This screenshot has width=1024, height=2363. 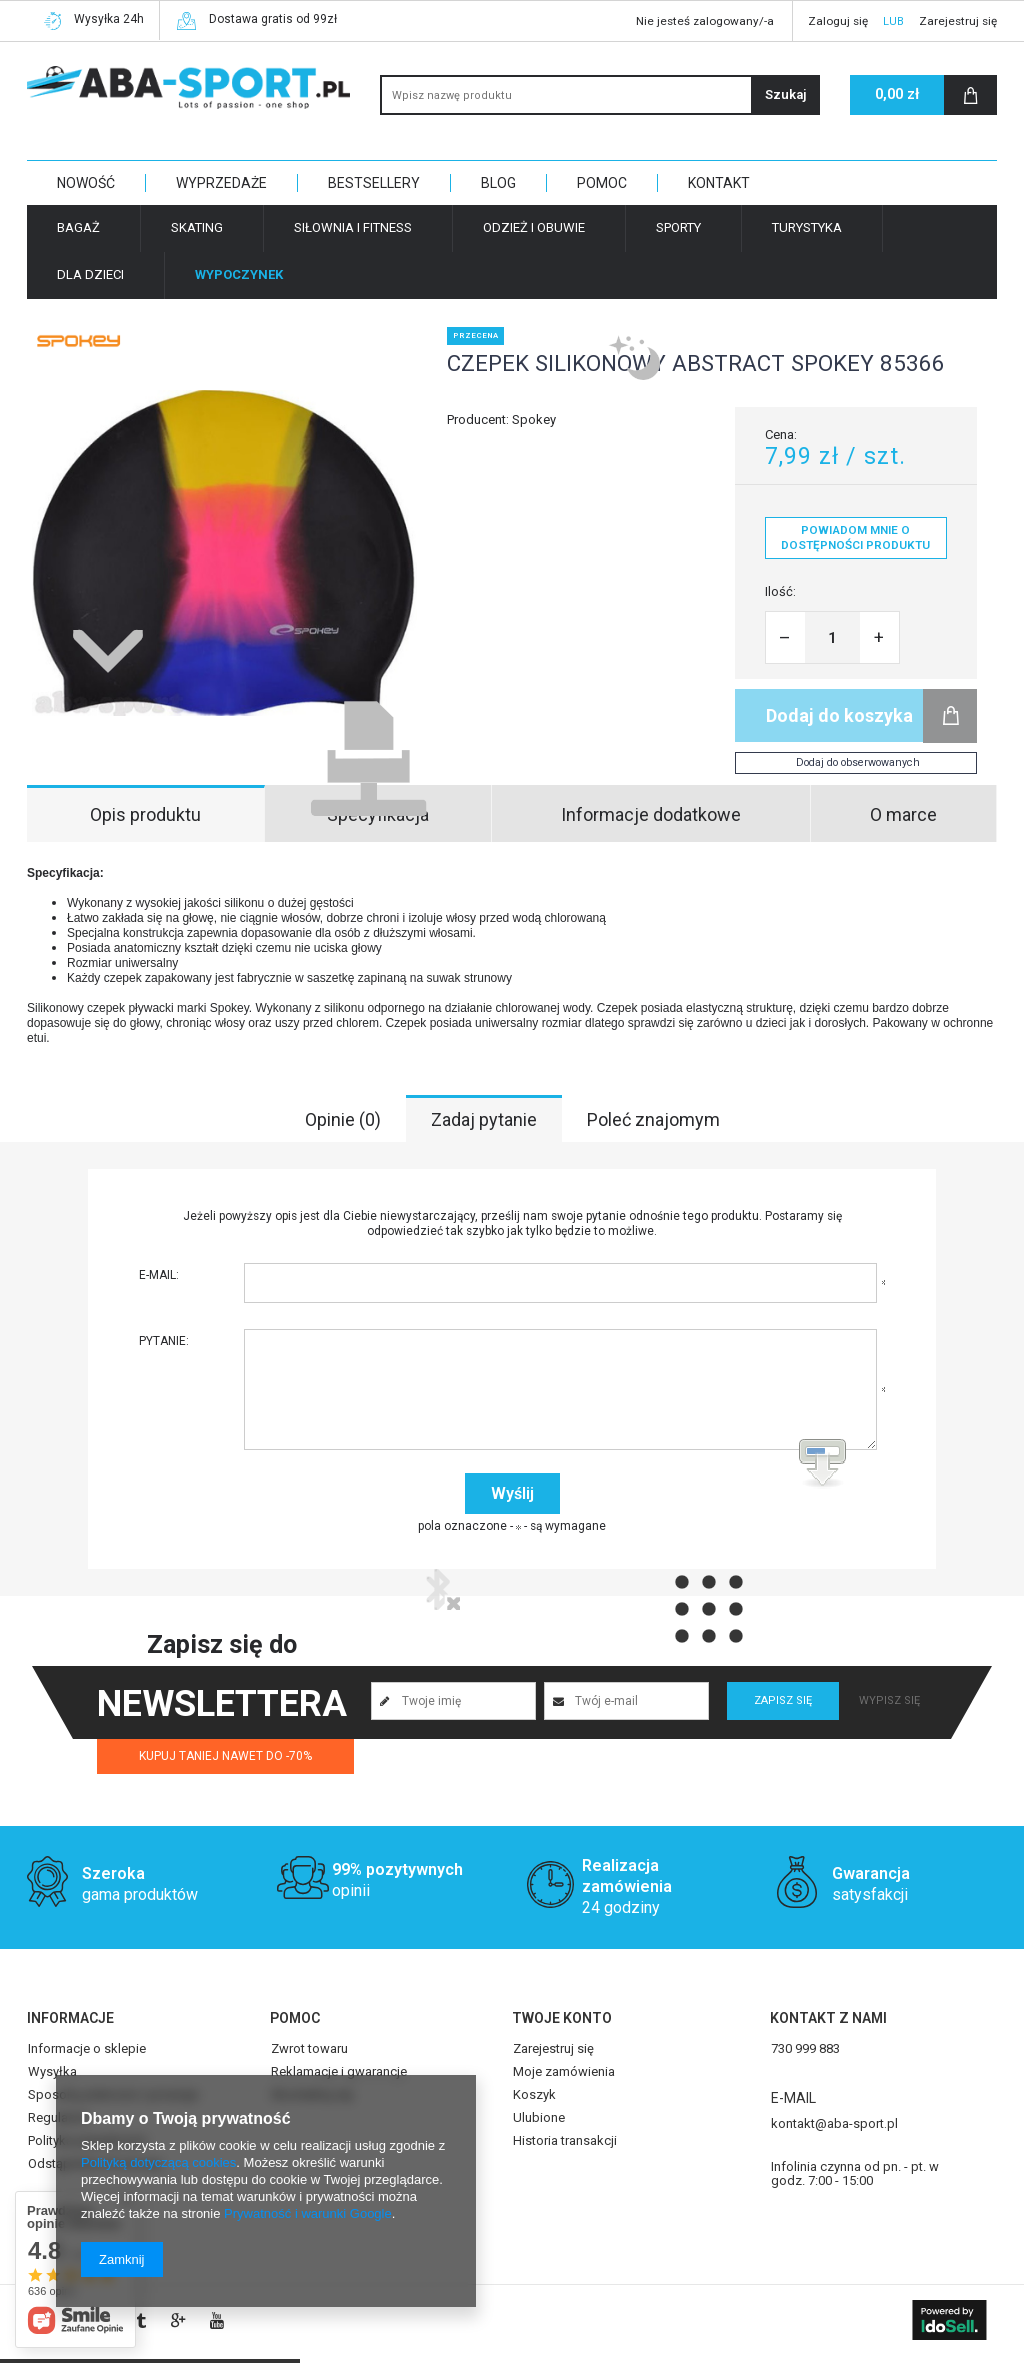 I want to click on bluetooth is currently disabled, so click(x=439, y=1589).